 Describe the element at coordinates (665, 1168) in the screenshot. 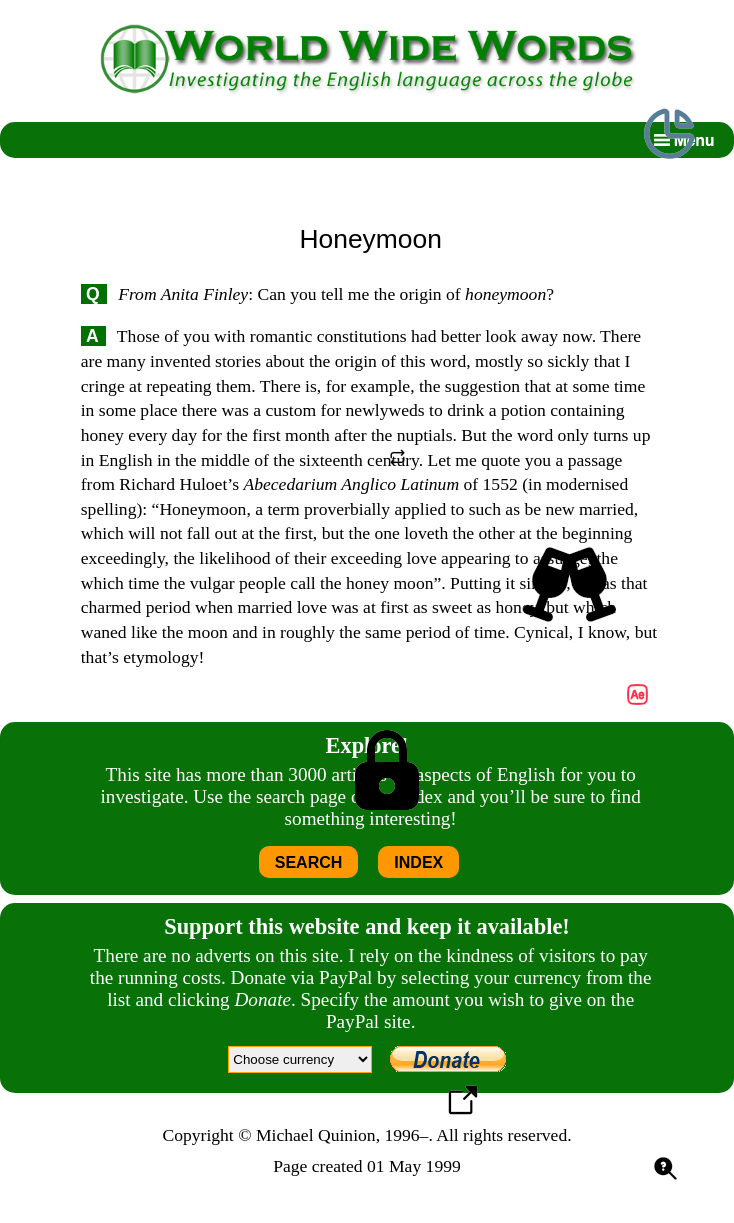

I see `search for help or support topics` at that location.